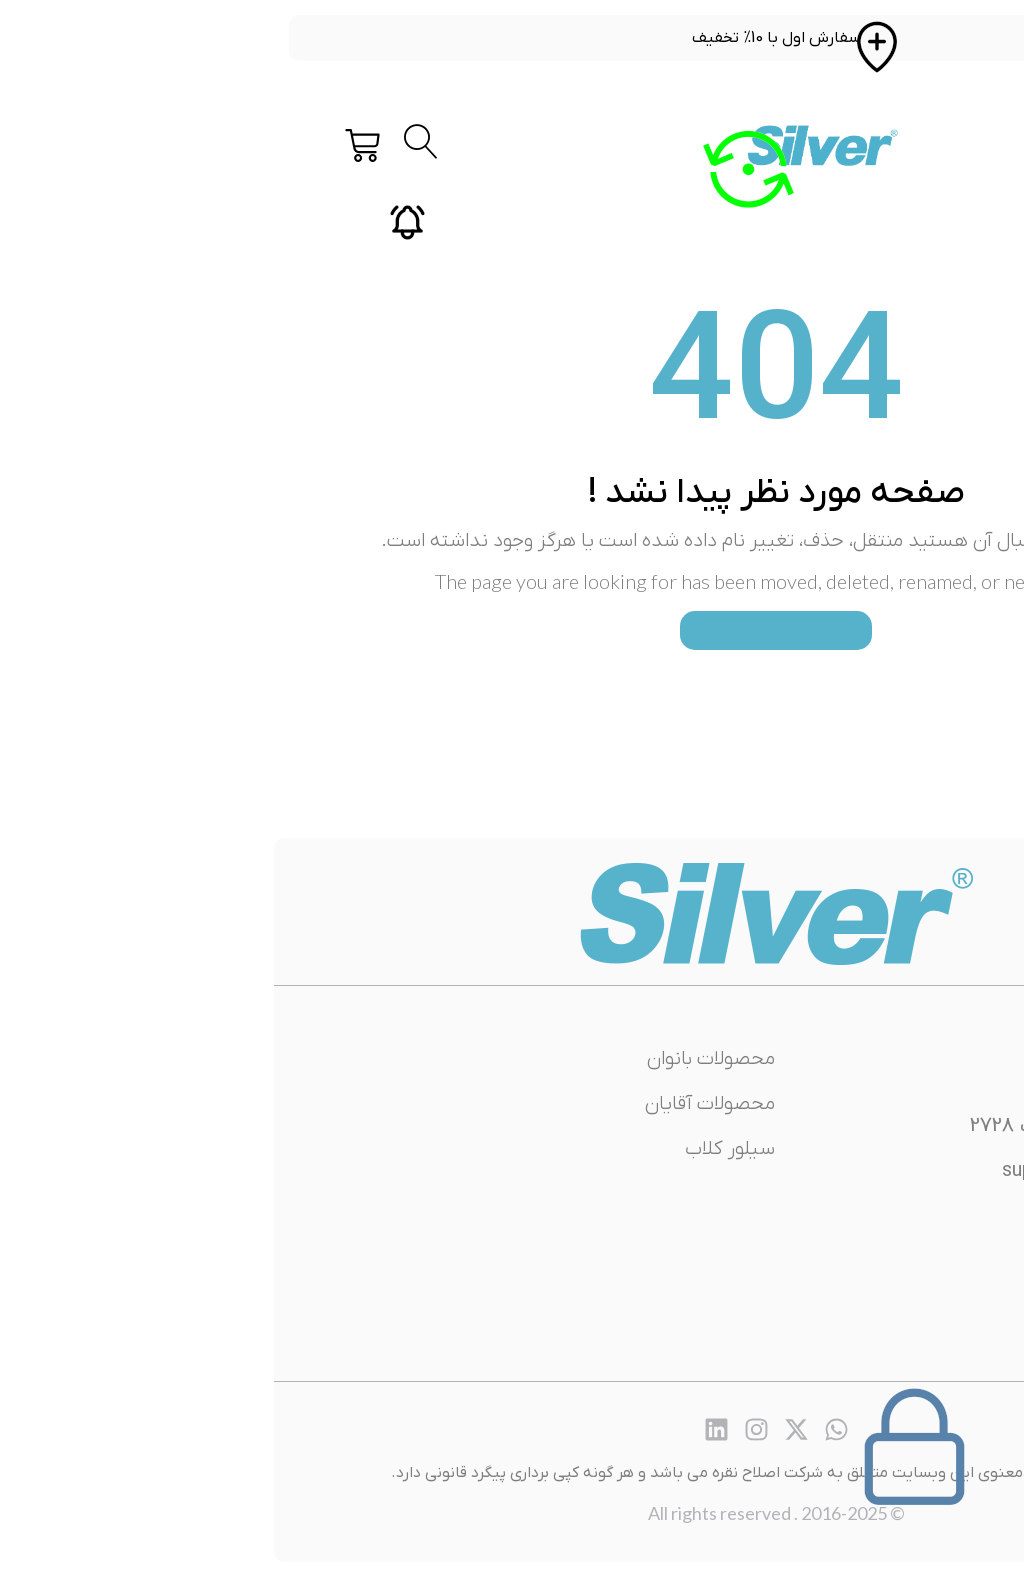 This screenshot has height=1587, width=1024. I want to click on add a new location pin, so click(877, 47).